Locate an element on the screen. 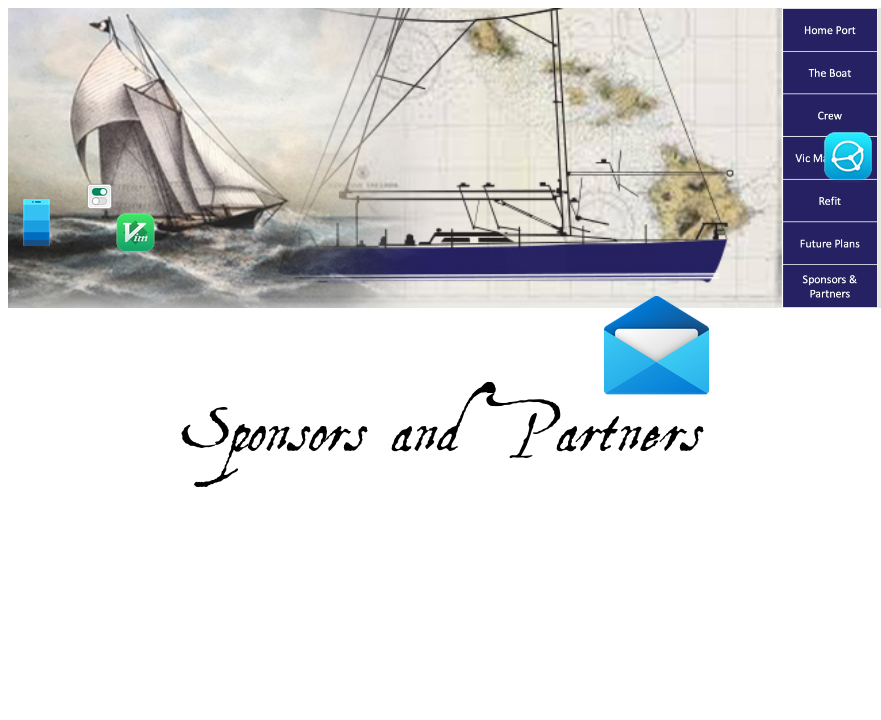 The image size is (881, 720). open unity tweak tool settings is located at coordinates (99, 196).